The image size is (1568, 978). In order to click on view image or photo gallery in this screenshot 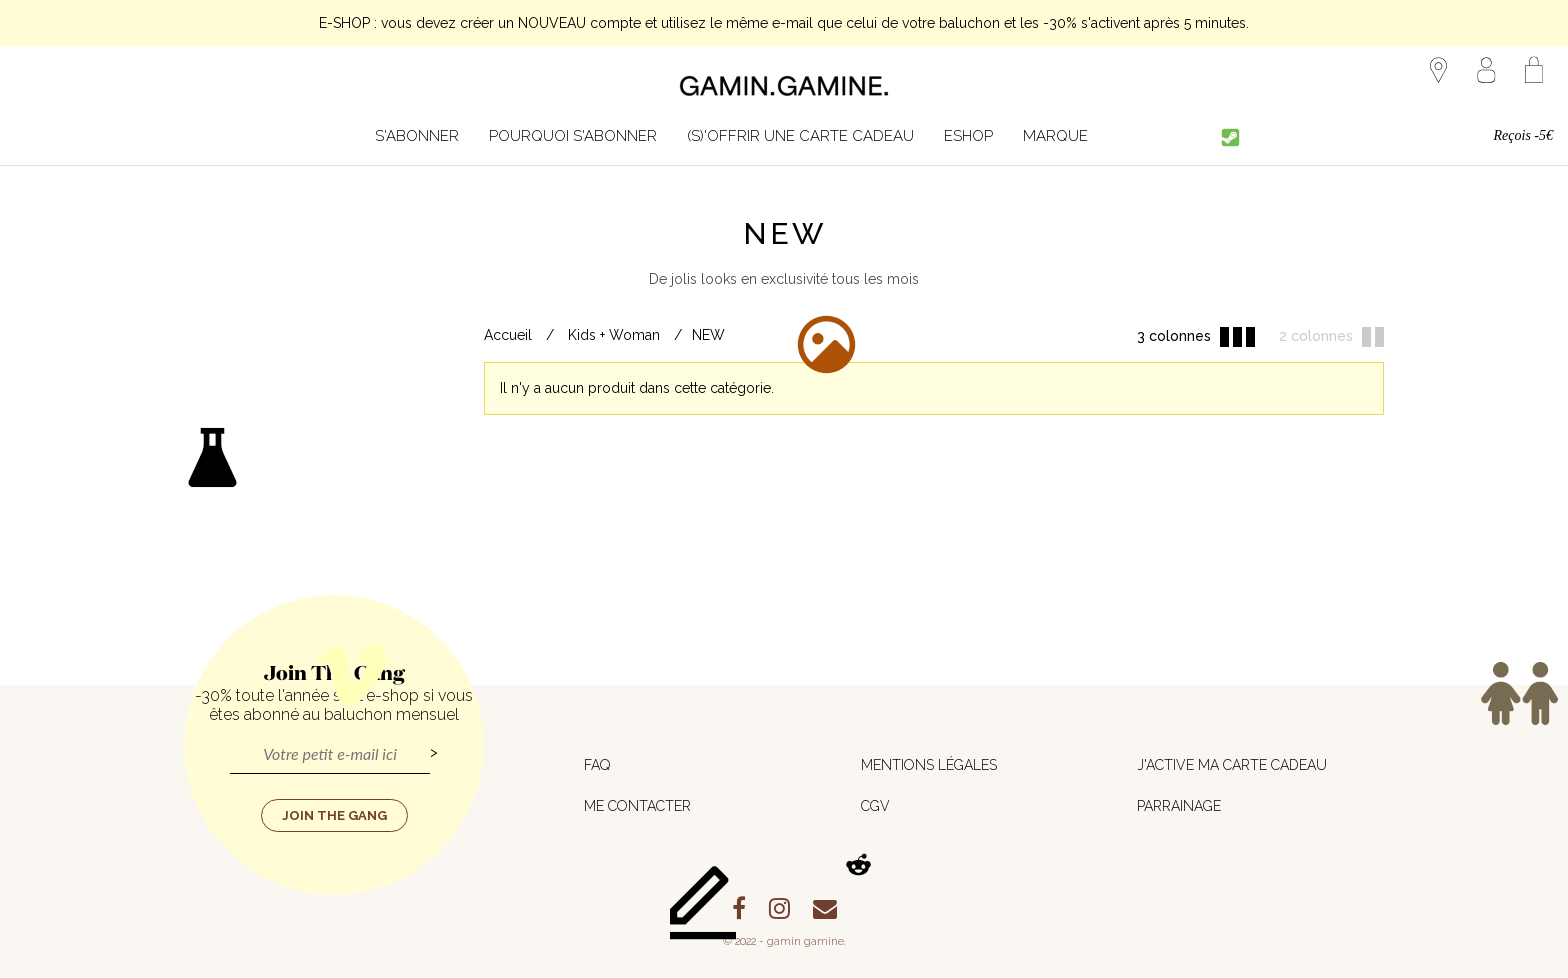, I will do `click(826, 344)`.